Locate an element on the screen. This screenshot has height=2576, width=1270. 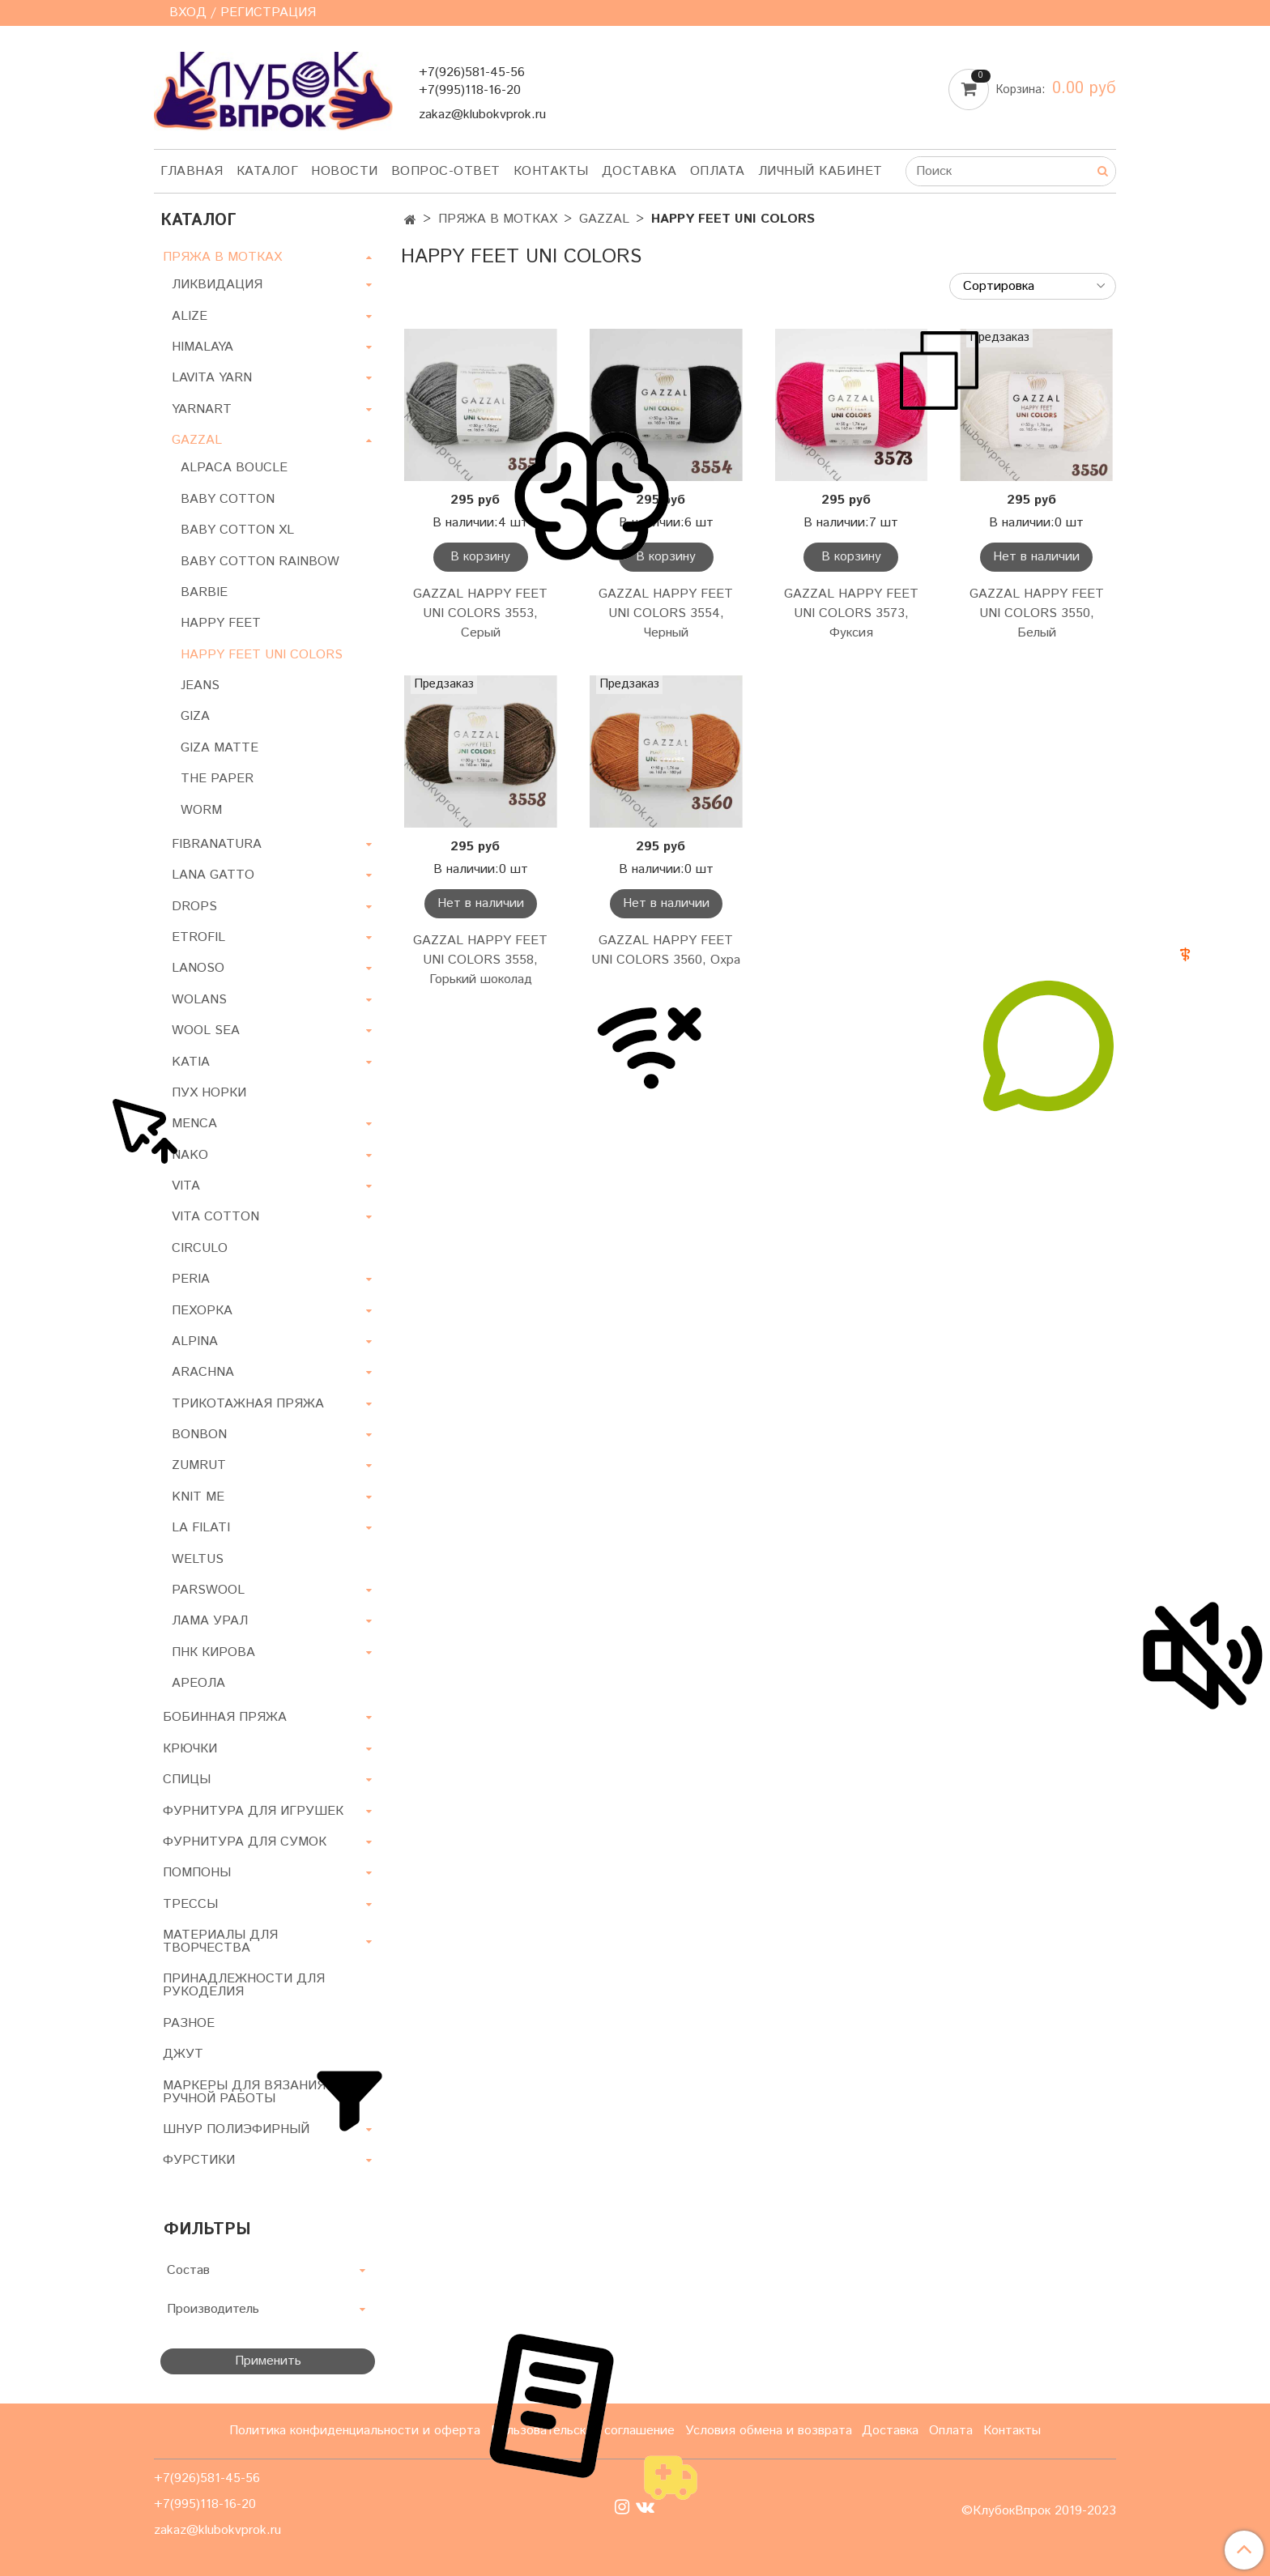
filter or sort content is located at coordinates (349, 2098).